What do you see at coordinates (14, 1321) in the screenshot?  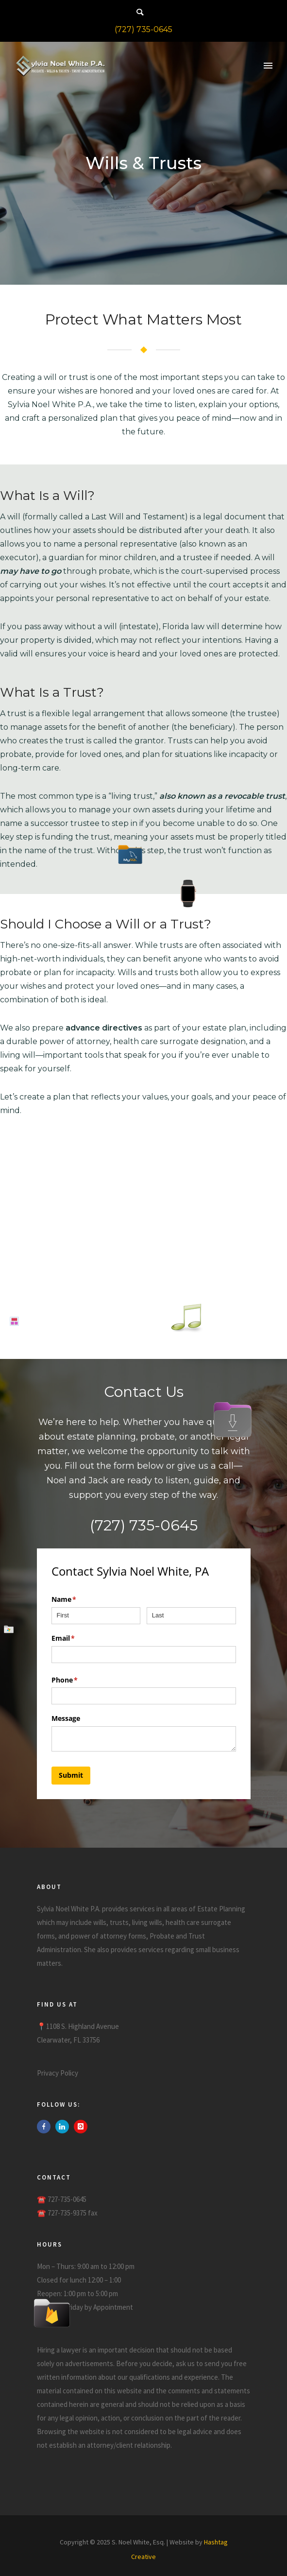 I see `select all items in the current view` at bounding box center [14, 1321].